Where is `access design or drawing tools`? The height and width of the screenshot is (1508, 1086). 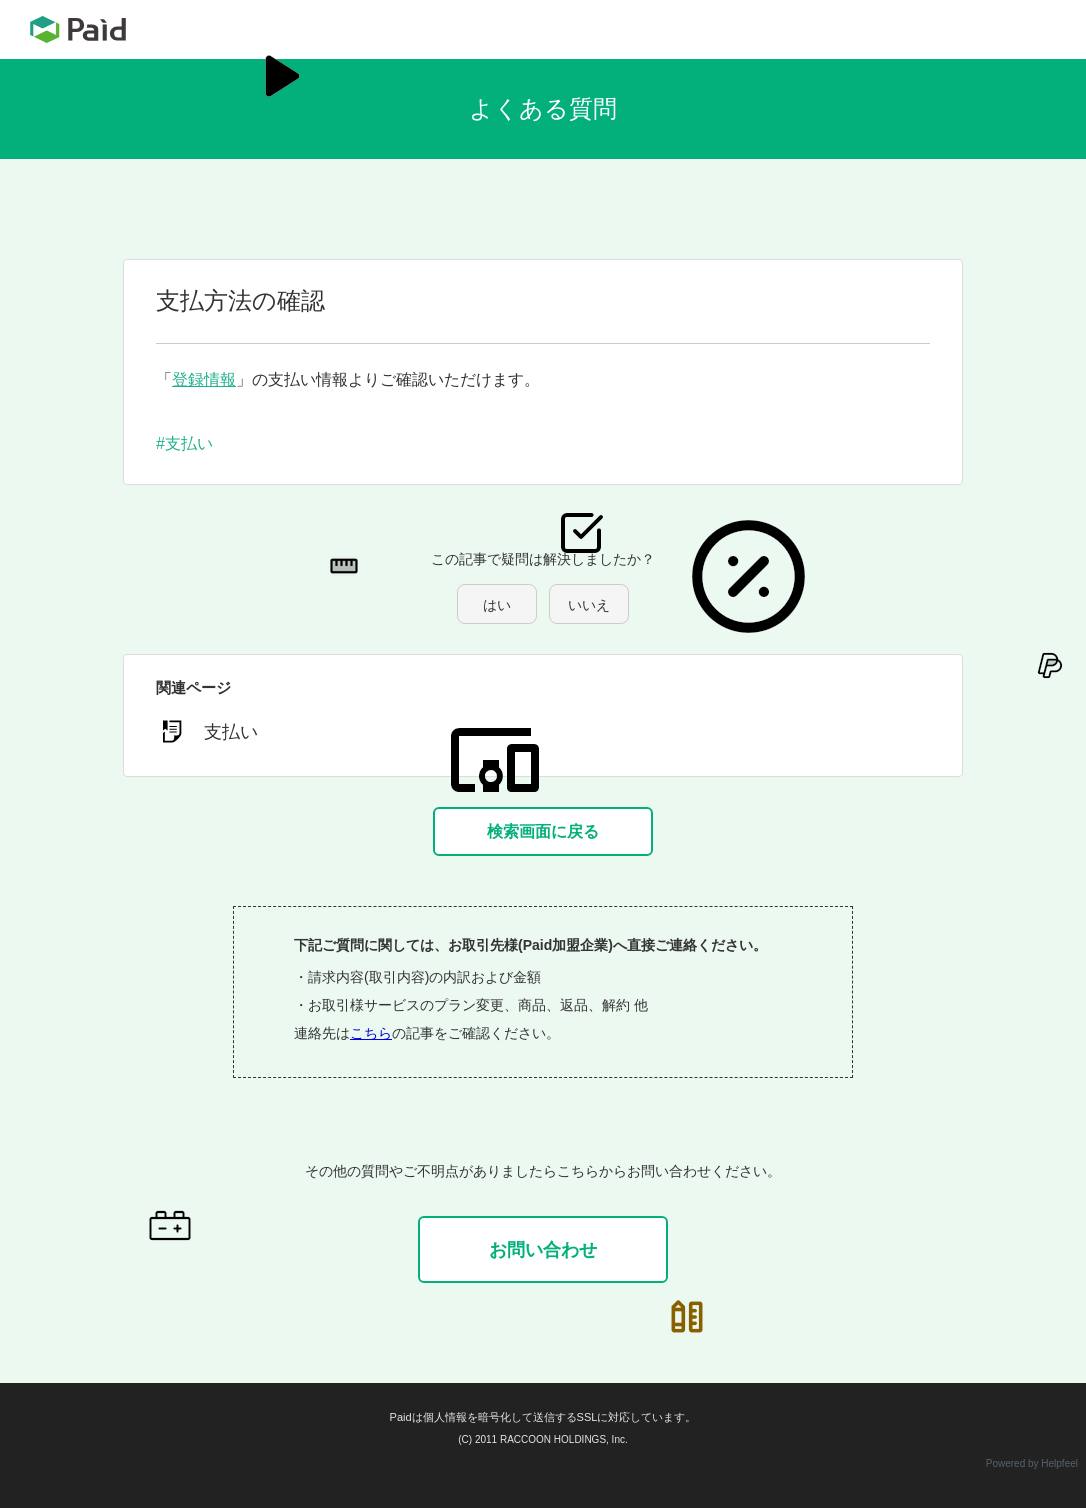
access design or drawing tools is located at coordinates (687, 1317).